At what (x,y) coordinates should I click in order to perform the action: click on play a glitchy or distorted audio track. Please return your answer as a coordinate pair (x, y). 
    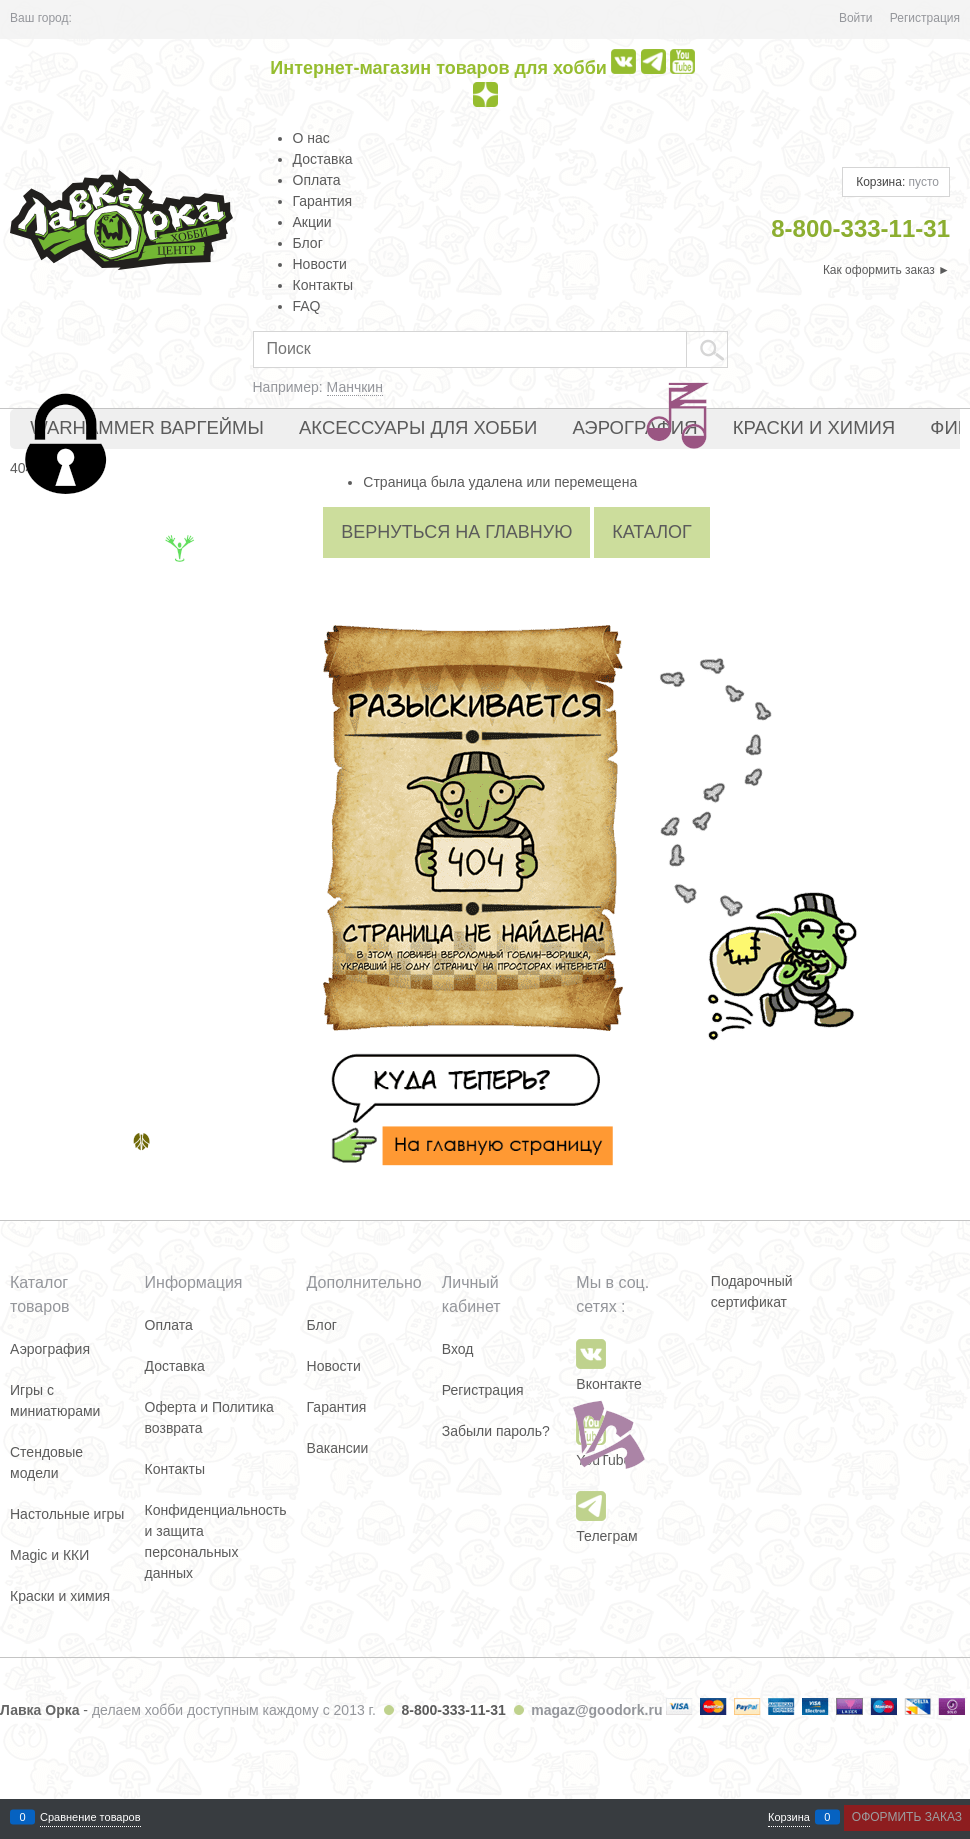
    Looking at the image, I should click on (678, 416).